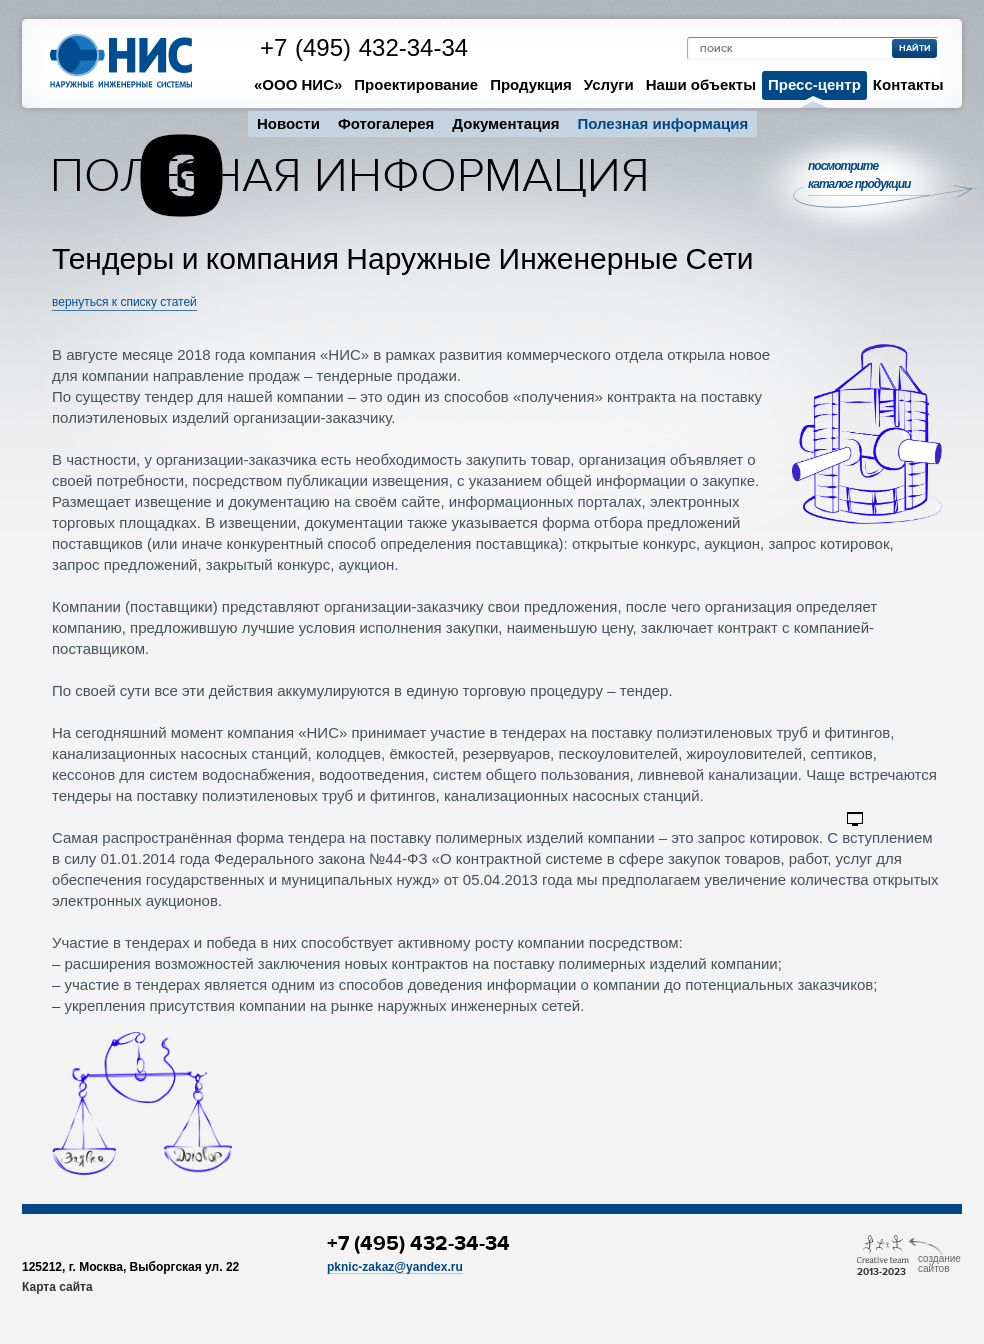  I want to click on google or gmail app shortcut, so click(181, 175).